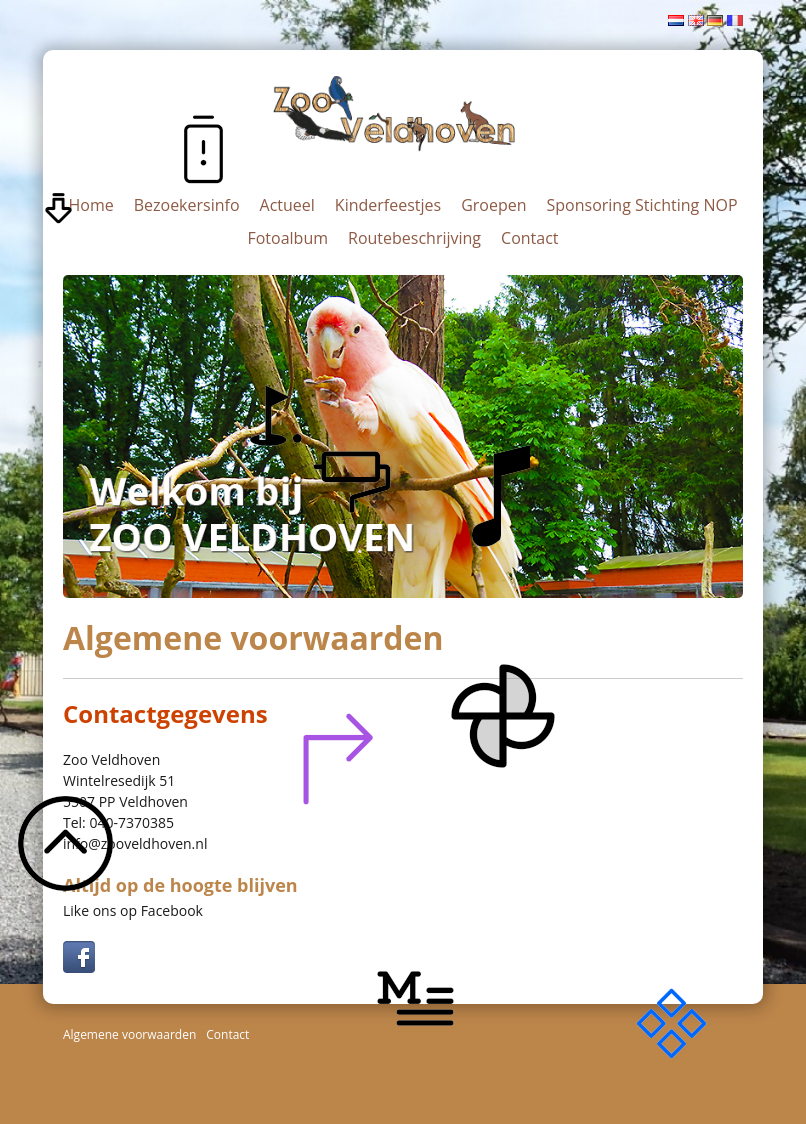 This screenshot has height=1124, width=806. I want to click on open article on Medium, so click(415, 998).